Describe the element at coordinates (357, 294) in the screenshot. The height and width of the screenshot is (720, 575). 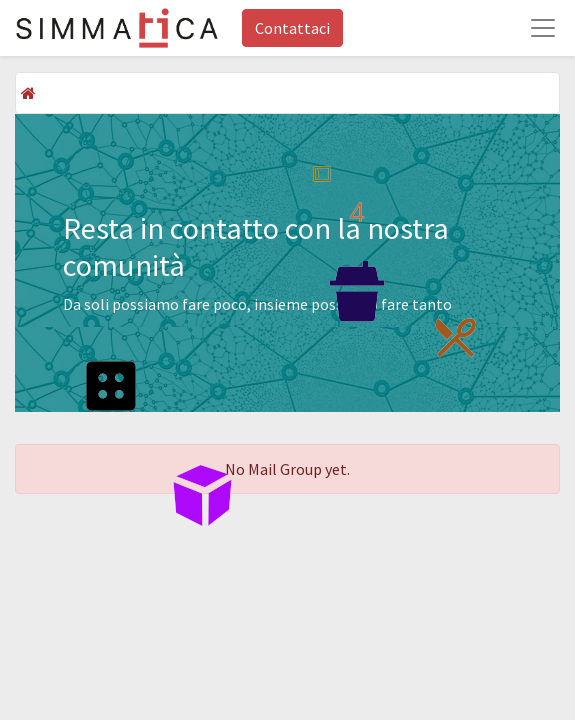
I see `view food and drink options` at that location.